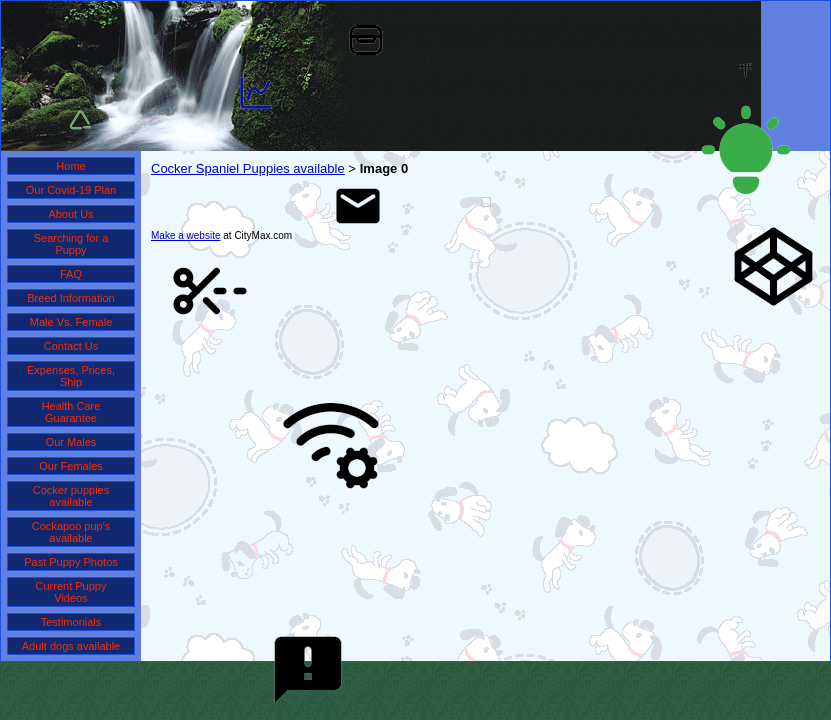 The image size is (831, 720). Describe the element at coordinates (773, 266) in the screenshot. I see `open CodePen profile or project` at that location.